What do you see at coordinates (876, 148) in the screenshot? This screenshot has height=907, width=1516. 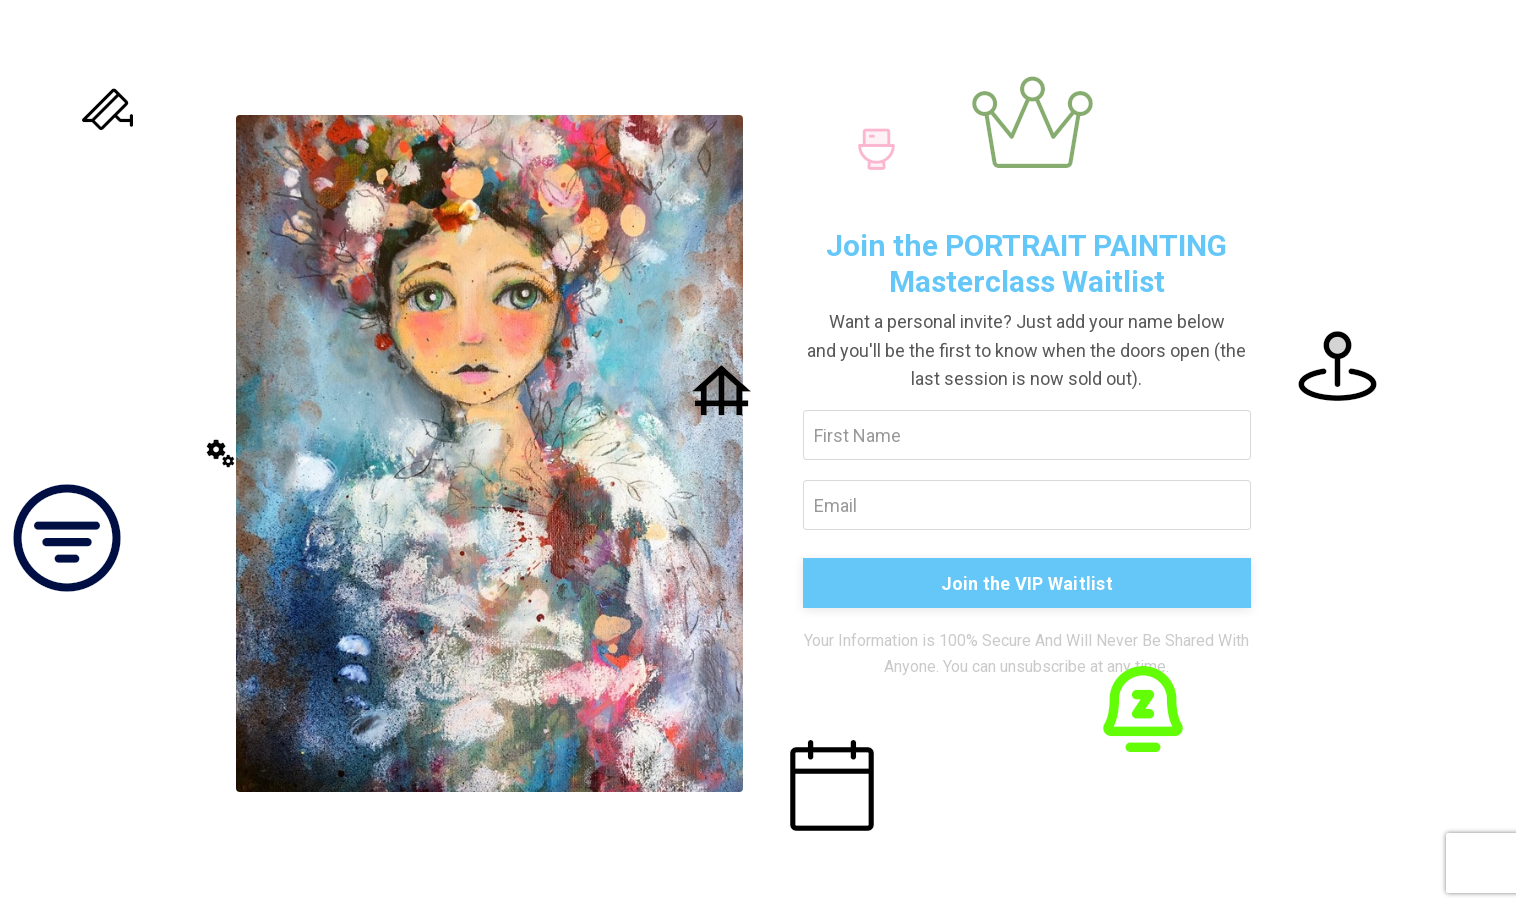 I see `indicates restroom or bathroom location` at bounding box center [876, 148].